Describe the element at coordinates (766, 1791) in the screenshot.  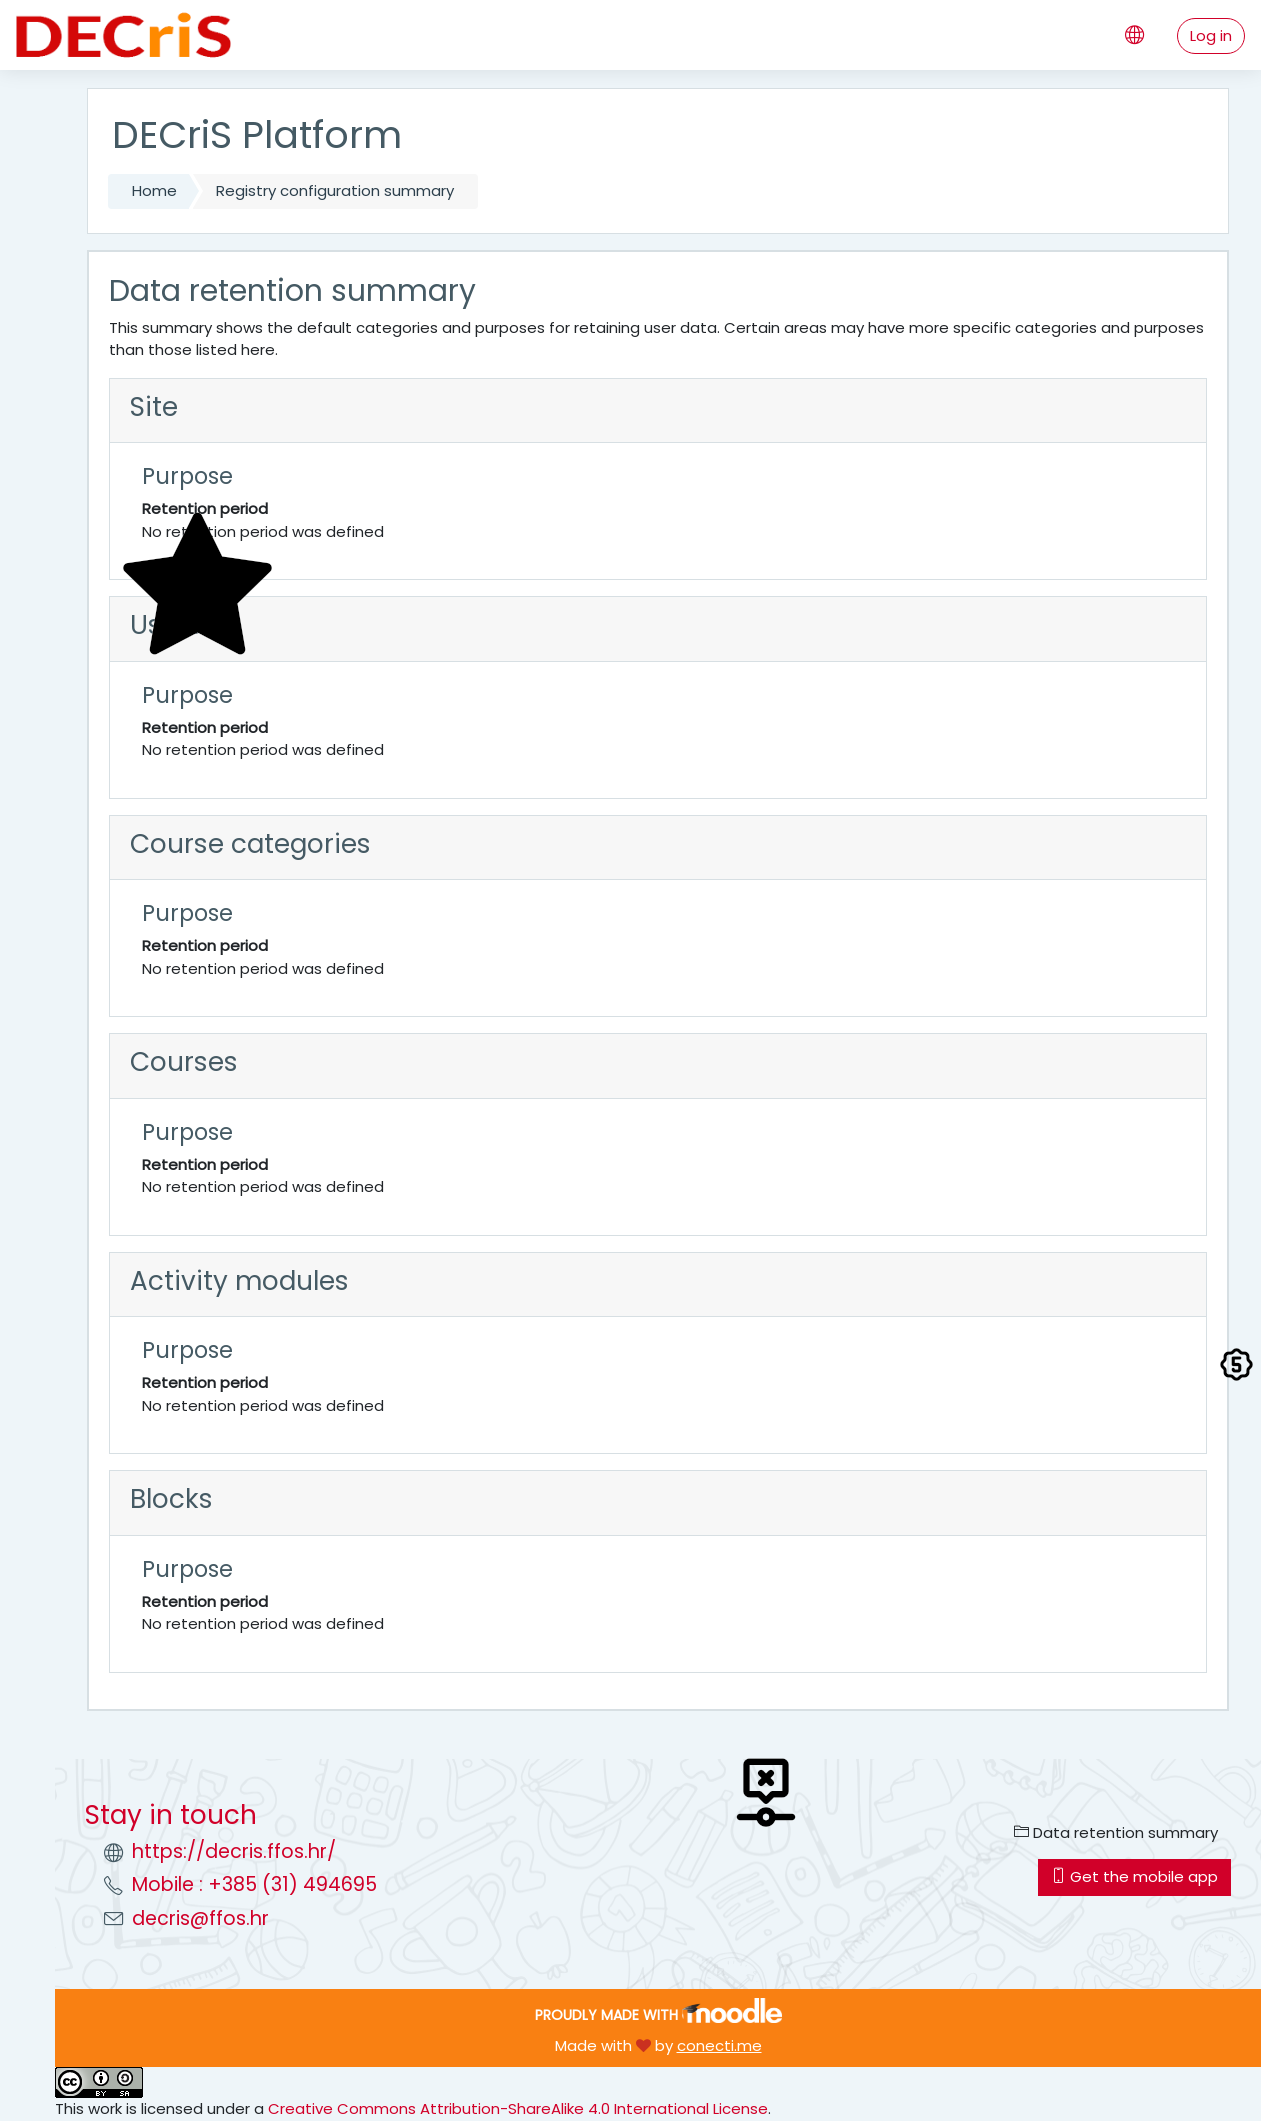
I see `remove an event from the timeline` at that location.